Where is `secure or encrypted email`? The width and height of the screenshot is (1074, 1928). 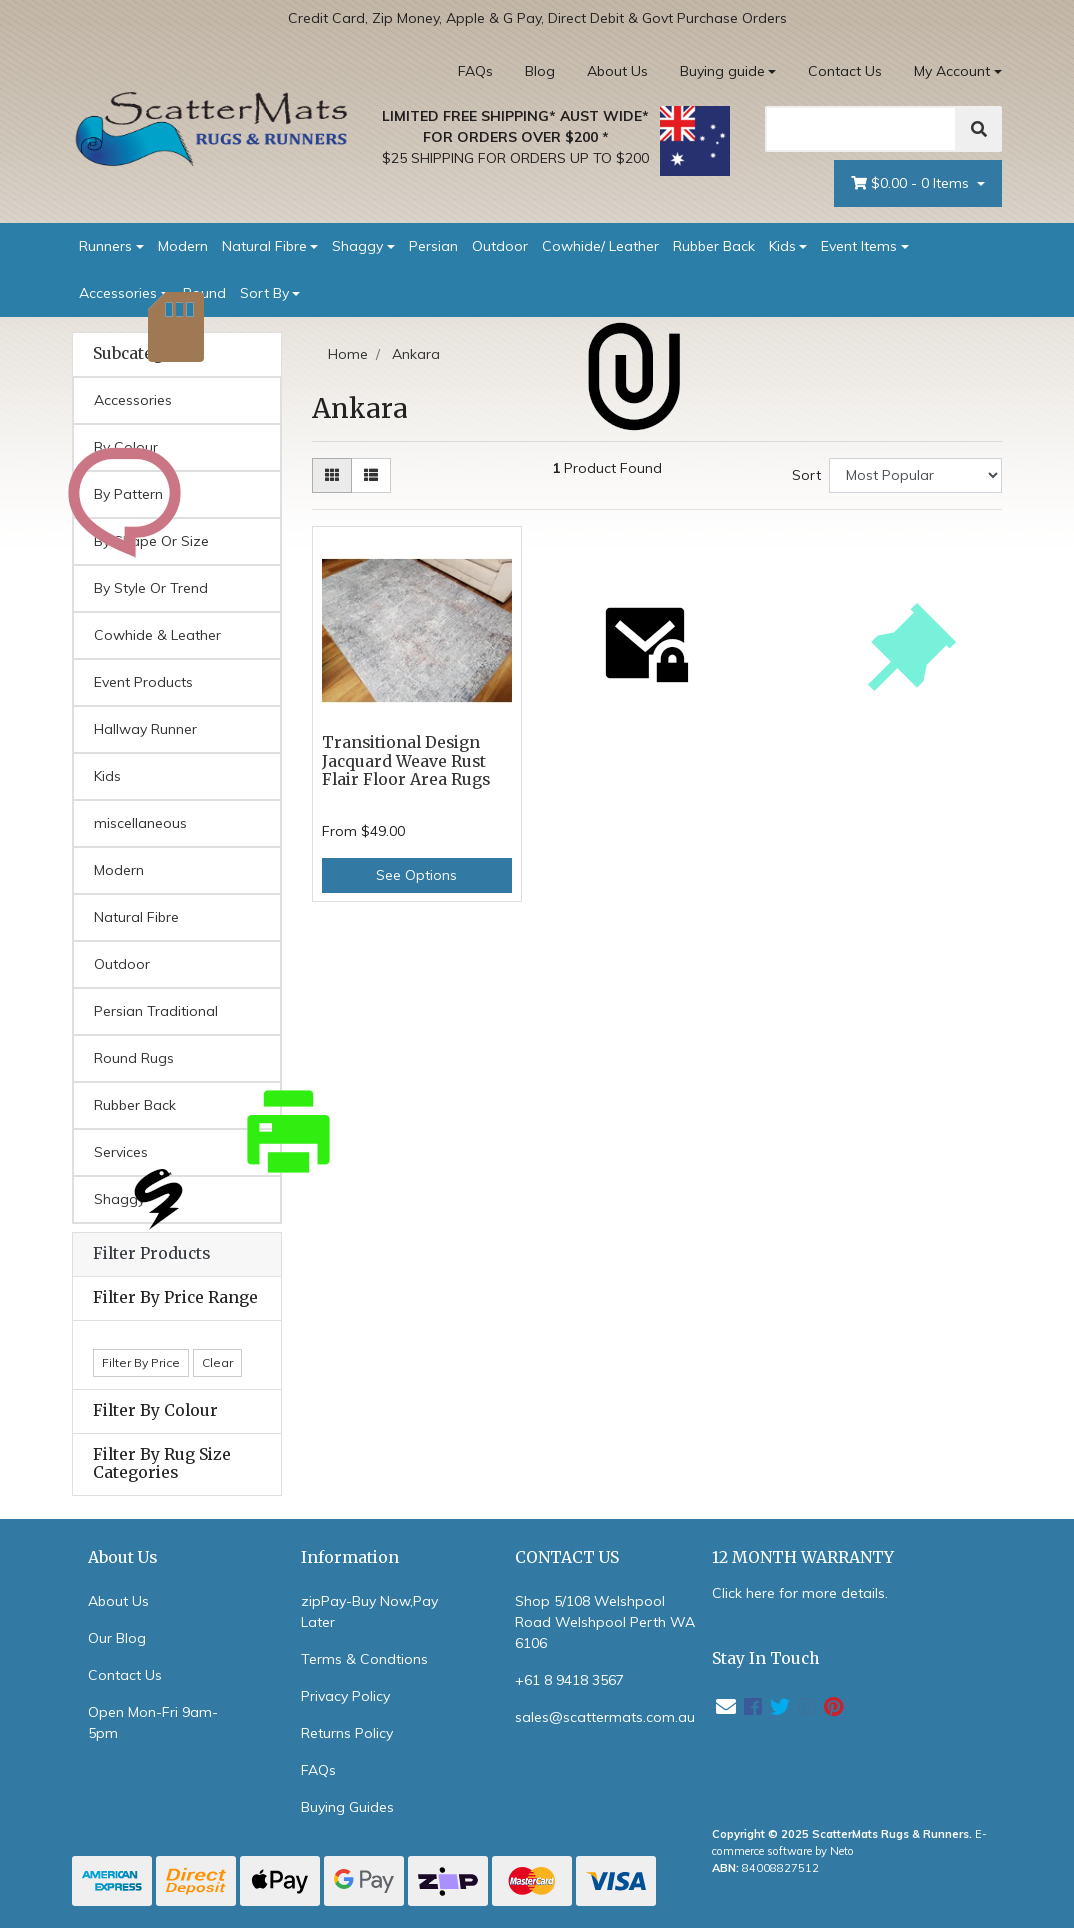
secure or encrypted email is located at coordinates (645, 643).